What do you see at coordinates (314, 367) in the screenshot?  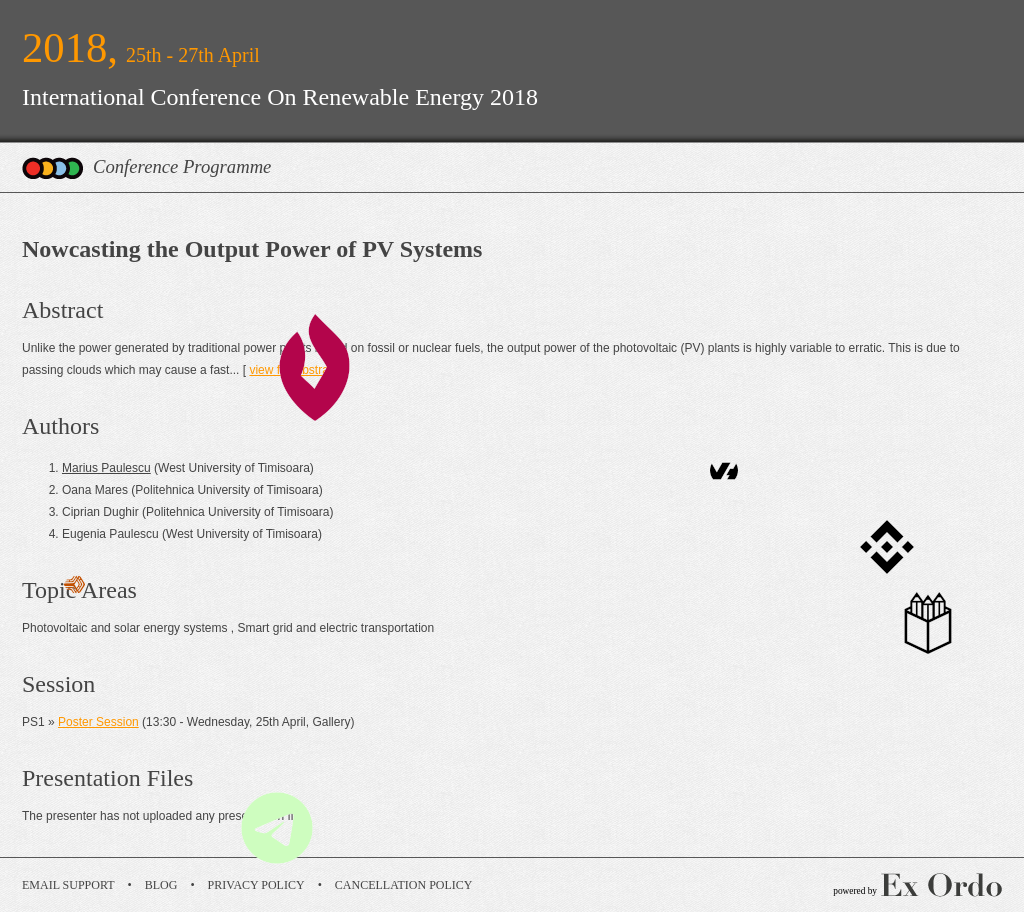 I see `firewalla network security app` at bounding box center [314, 367].